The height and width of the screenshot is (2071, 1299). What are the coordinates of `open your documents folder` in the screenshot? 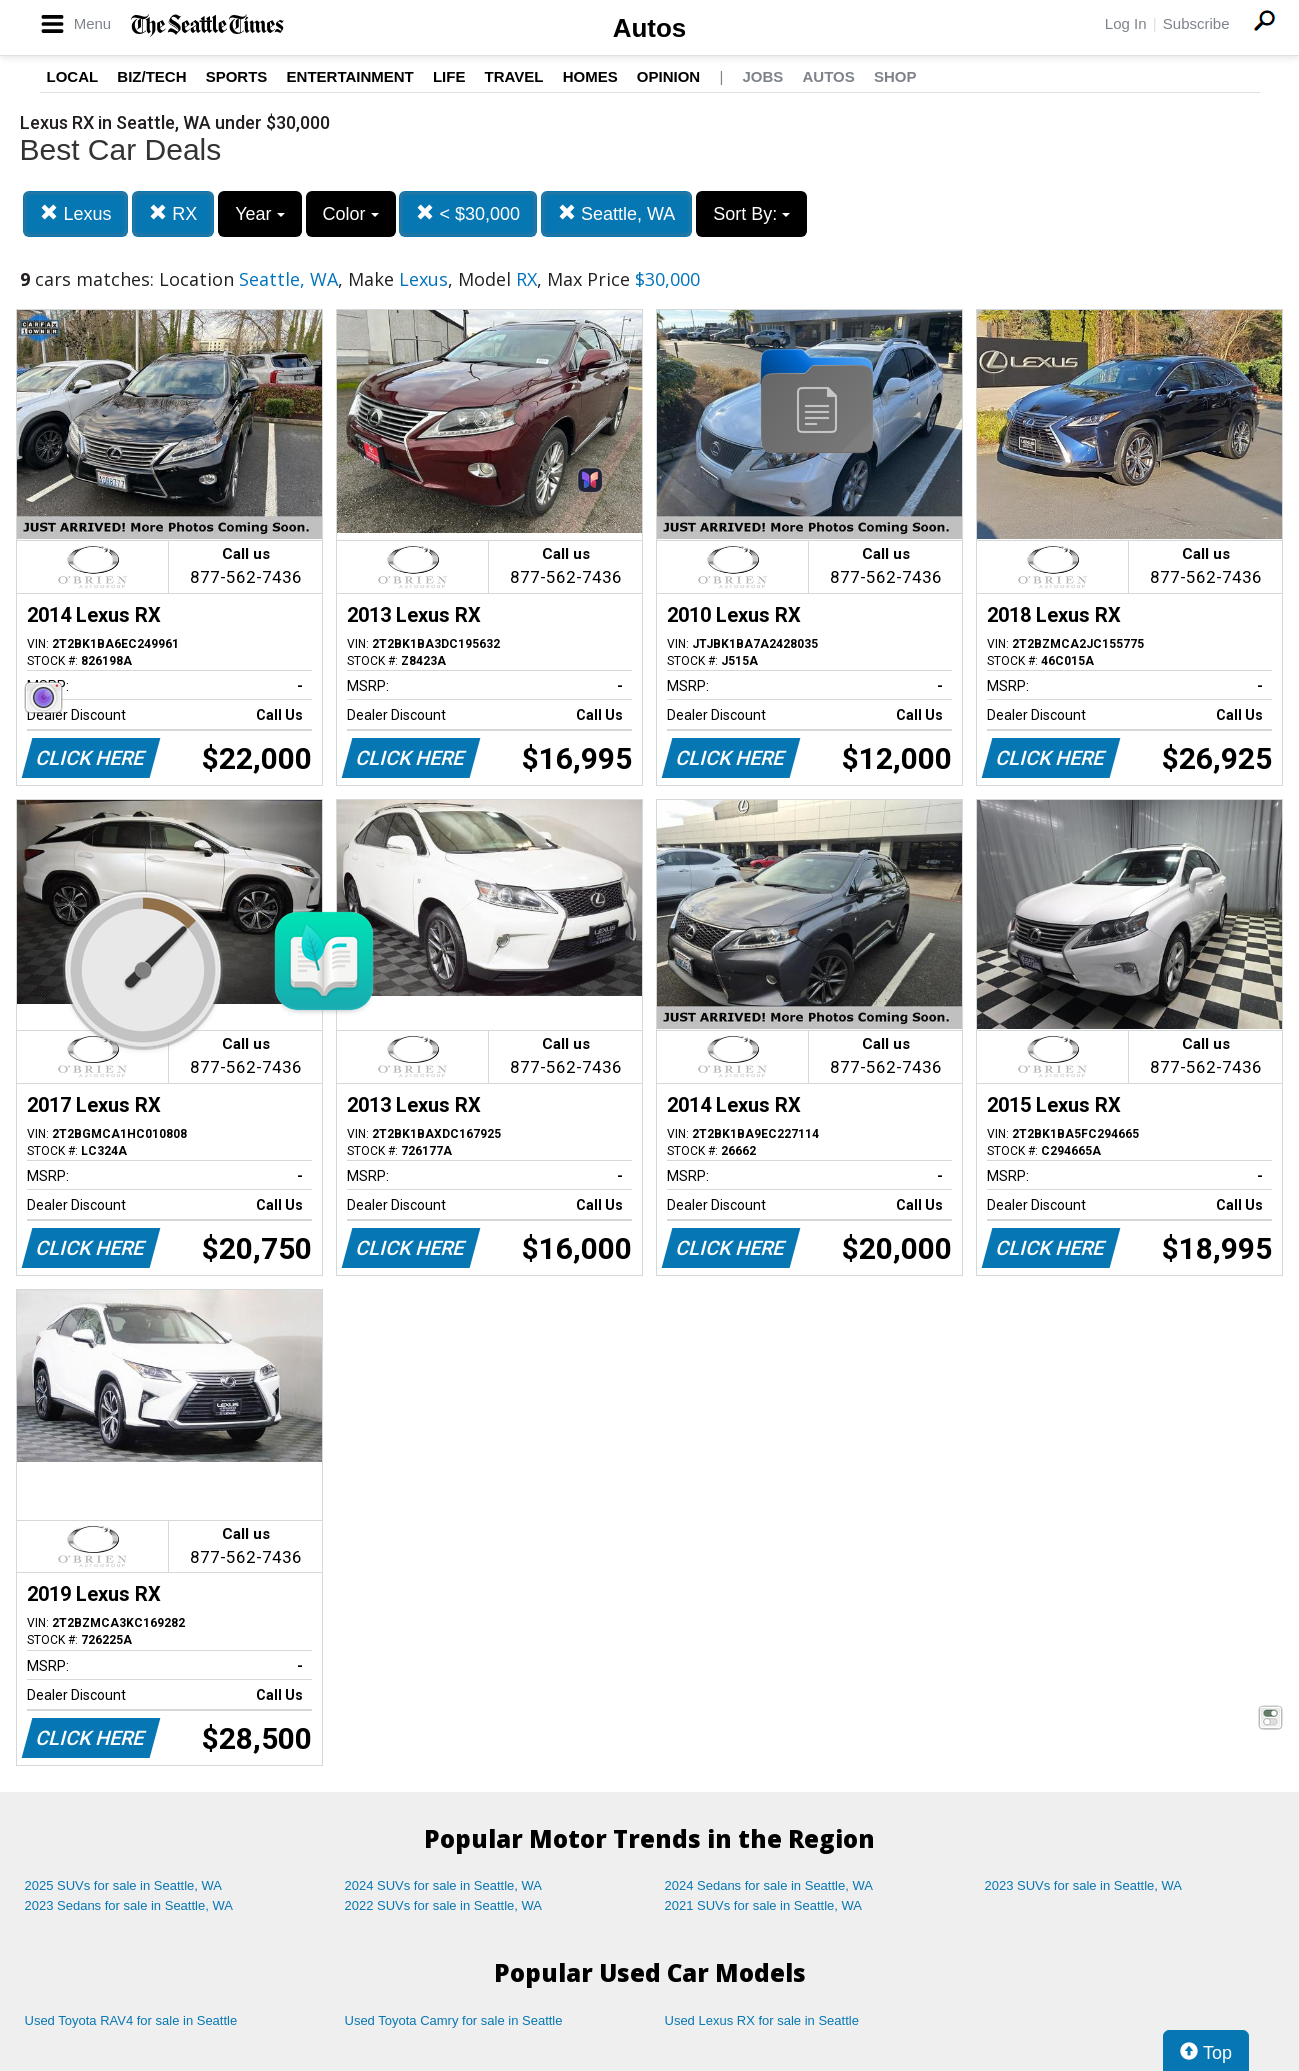 It's located at (817, 401).